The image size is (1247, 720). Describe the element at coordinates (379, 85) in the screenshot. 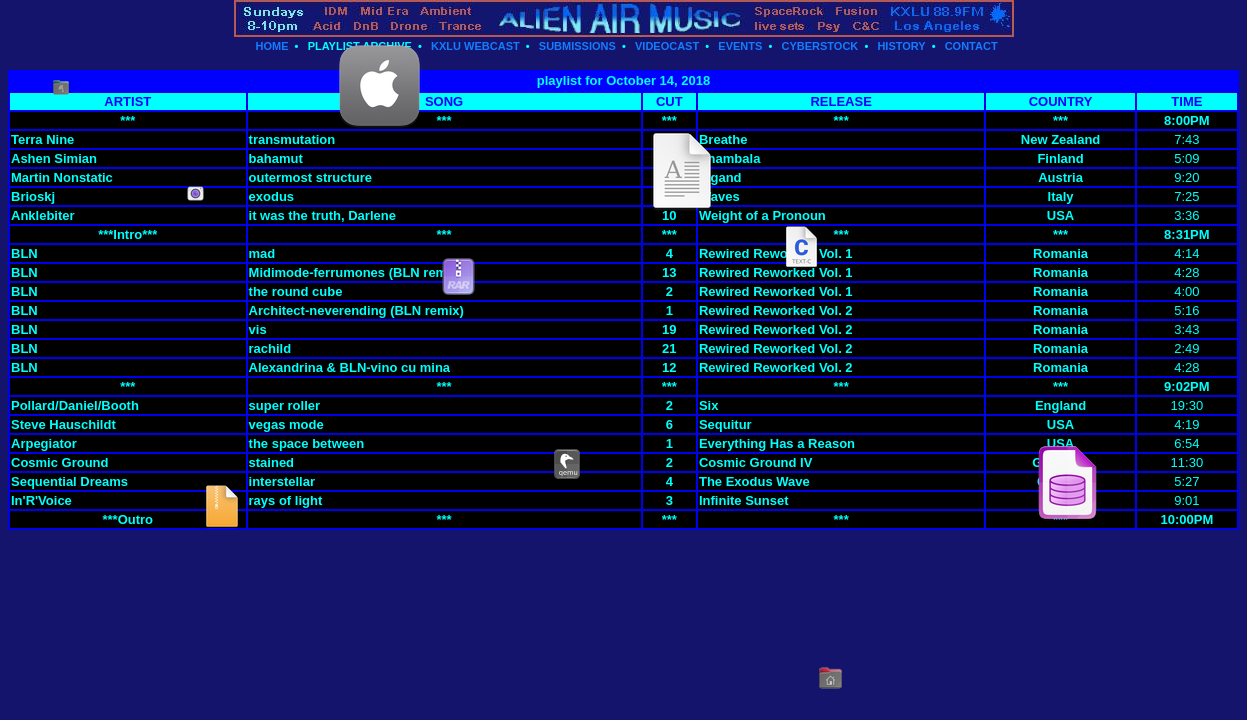

I see `access Apple ID account settings` at that location.